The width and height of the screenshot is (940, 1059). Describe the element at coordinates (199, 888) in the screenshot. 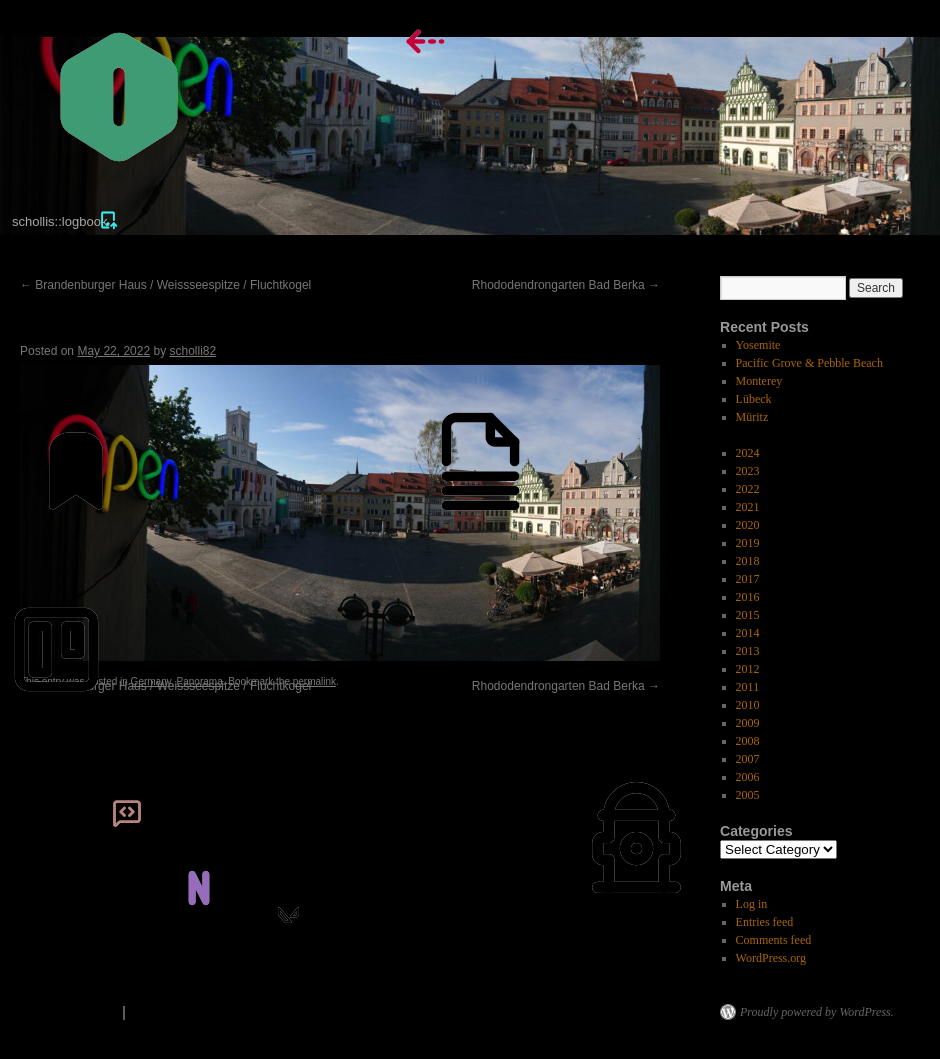

I see `indicates an item starting with the letter n` at that location.